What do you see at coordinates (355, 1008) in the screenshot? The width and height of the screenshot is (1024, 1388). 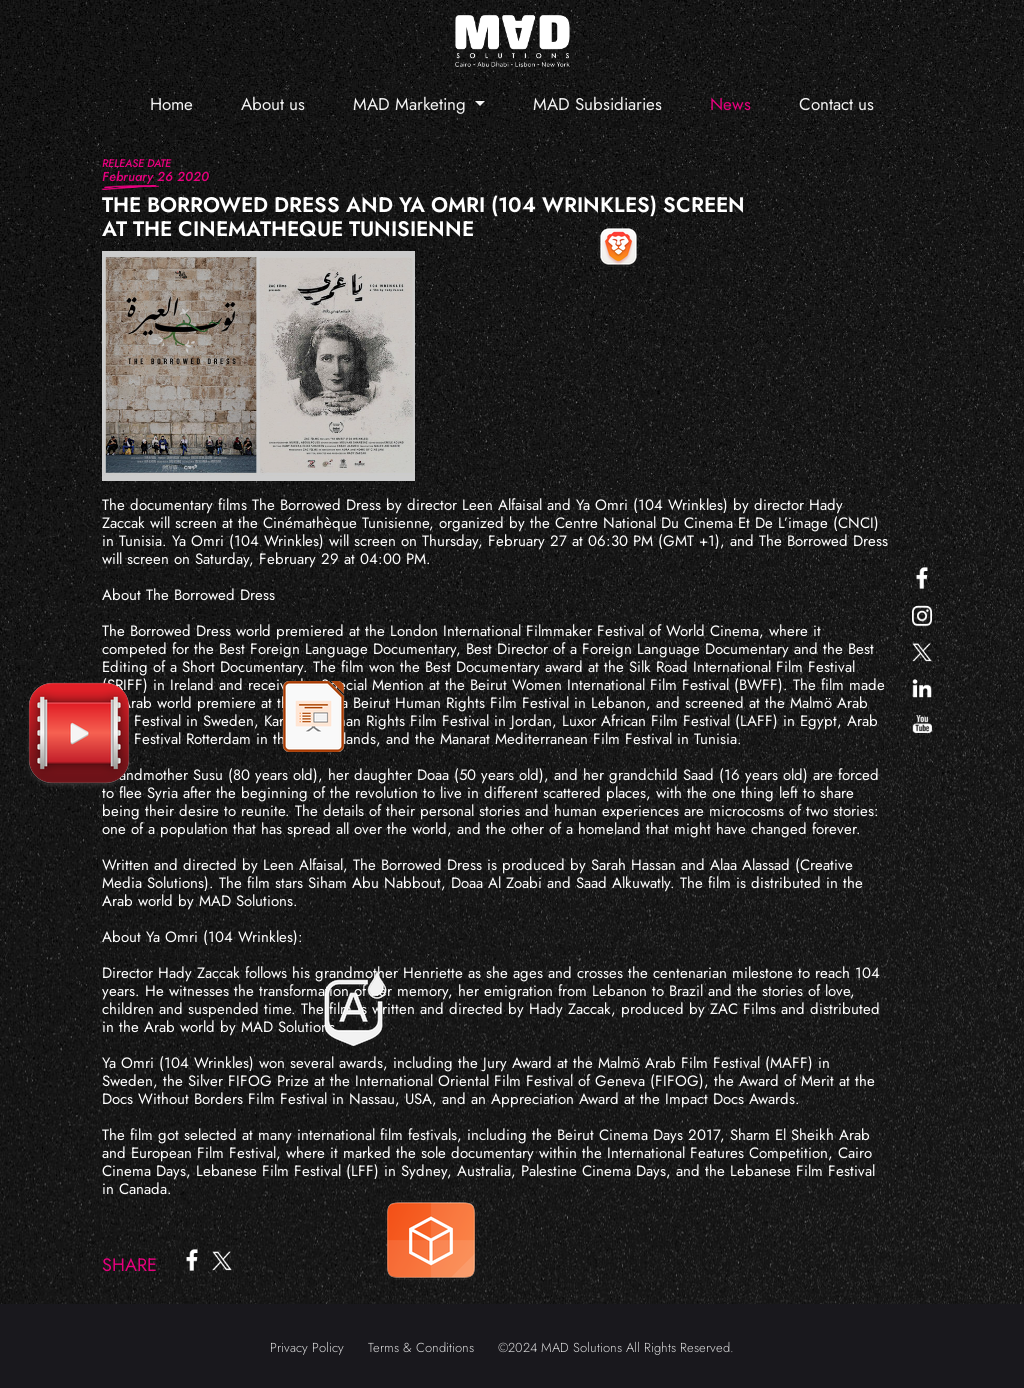 I see `switch to keyboard input method` at bounding box center [355, 1008].